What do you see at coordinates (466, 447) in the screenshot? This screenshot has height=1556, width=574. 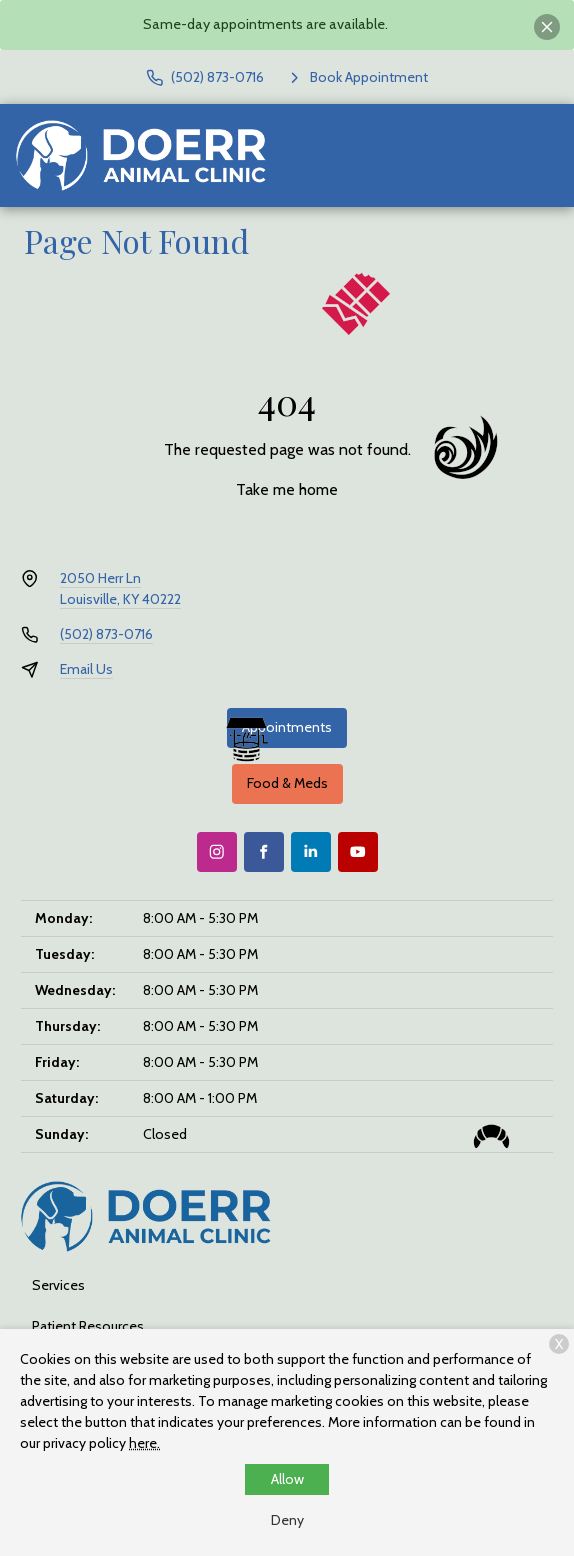 I see `indicates a fire or flame spell with spin effect in a game` at bounding box center [466, 447].